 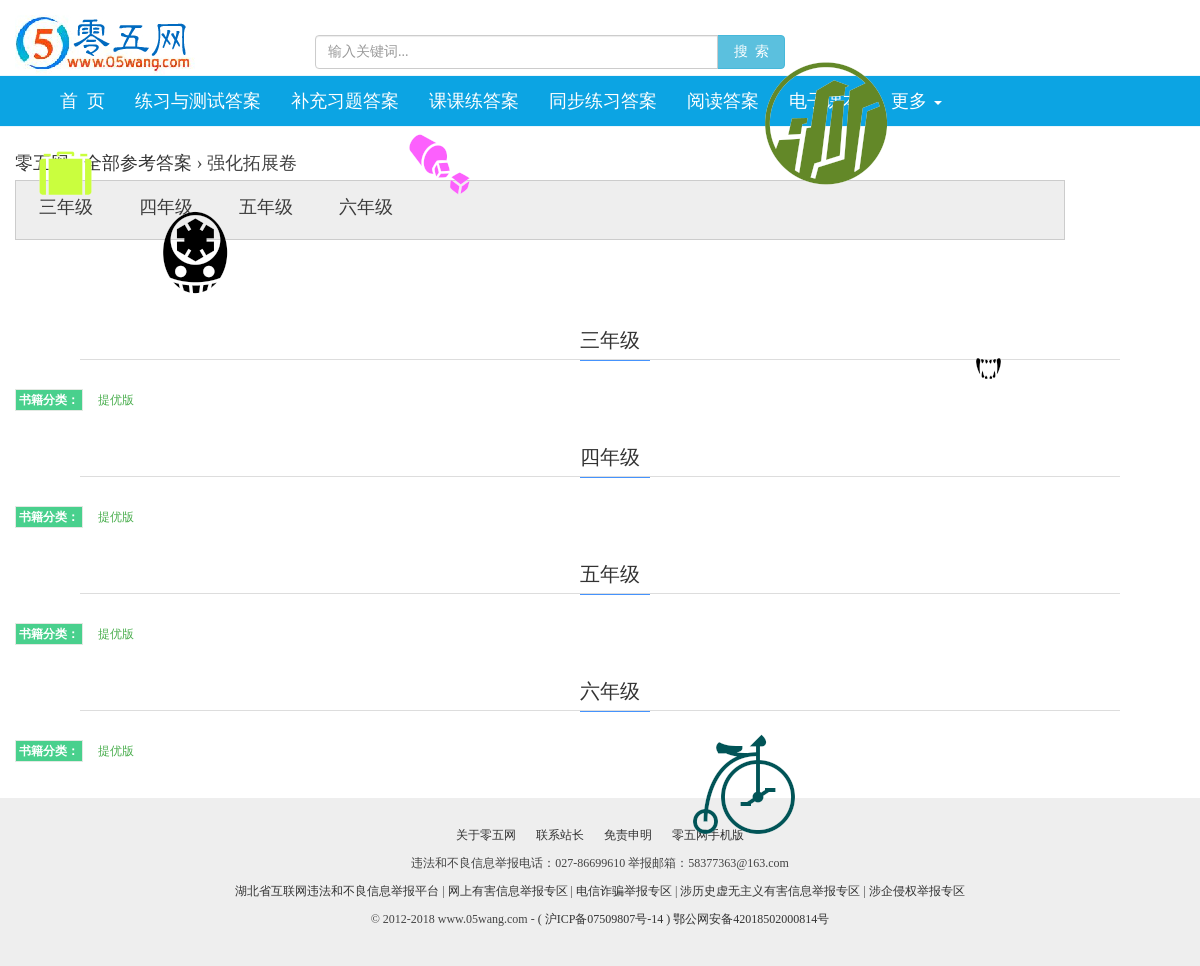 I want to click on select vampire or monster character type, so click(x=988, y=368).